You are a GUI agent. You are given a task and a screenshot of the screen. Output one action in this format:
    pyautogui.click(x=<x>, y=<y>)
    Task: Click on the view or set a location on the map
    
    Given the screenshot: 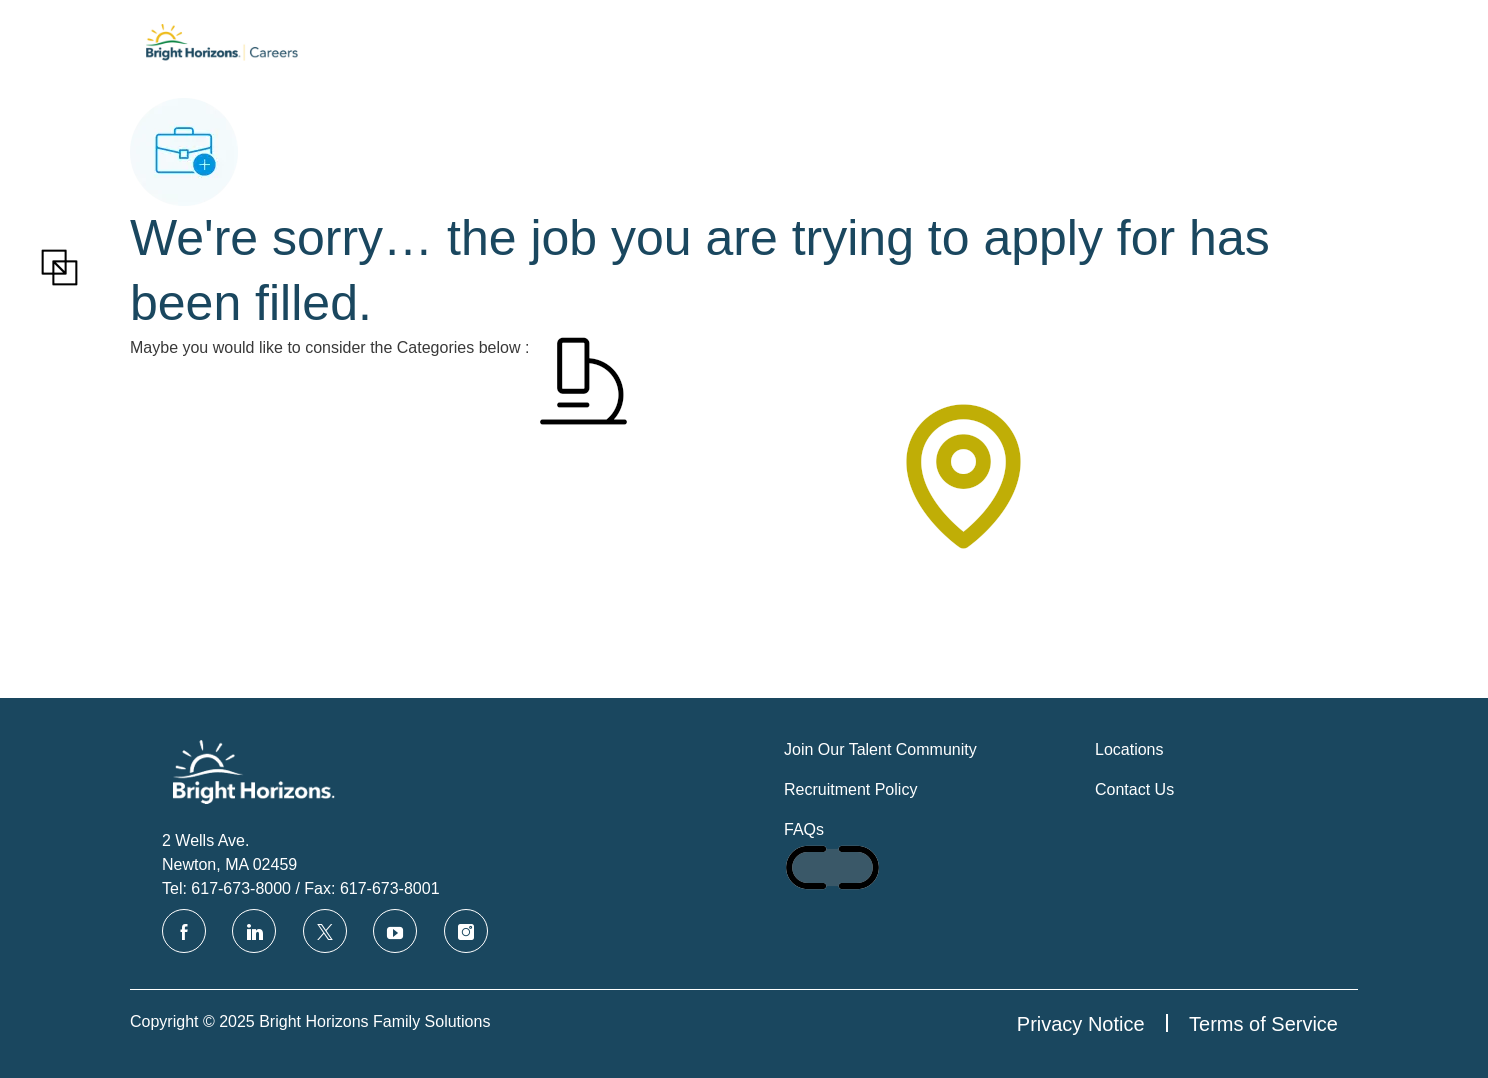 What is the action you would take?
    pyautogui.click(x=963, y=476)
    